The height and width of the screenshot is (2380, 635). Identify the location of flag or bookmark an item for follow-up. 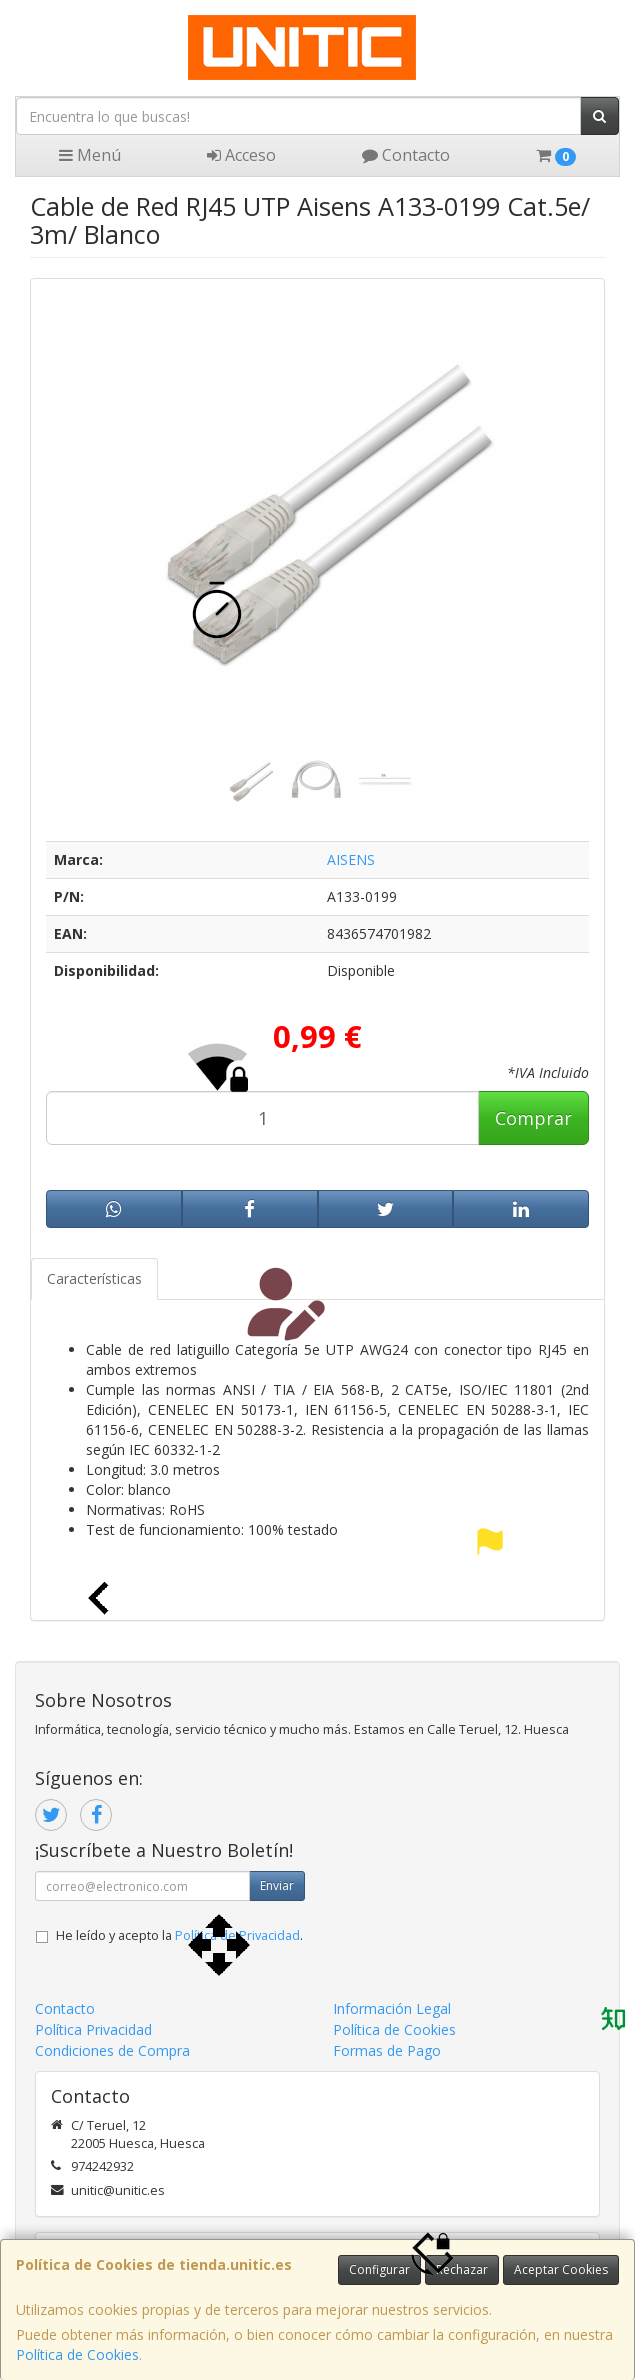
(489, 1541).